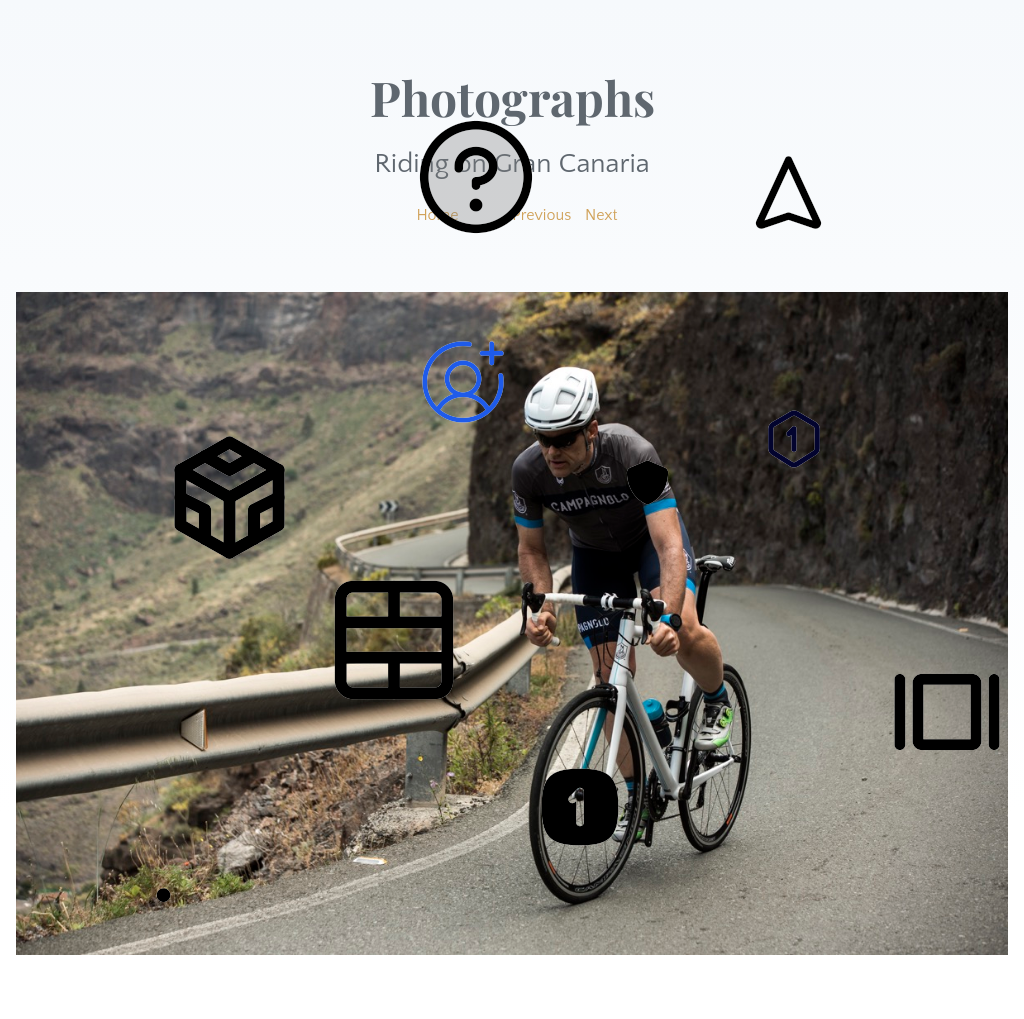 The width and height of the screenshot is (1024, 1019). I want to click on indicates step one in a multi-step process, so click(580, 807).